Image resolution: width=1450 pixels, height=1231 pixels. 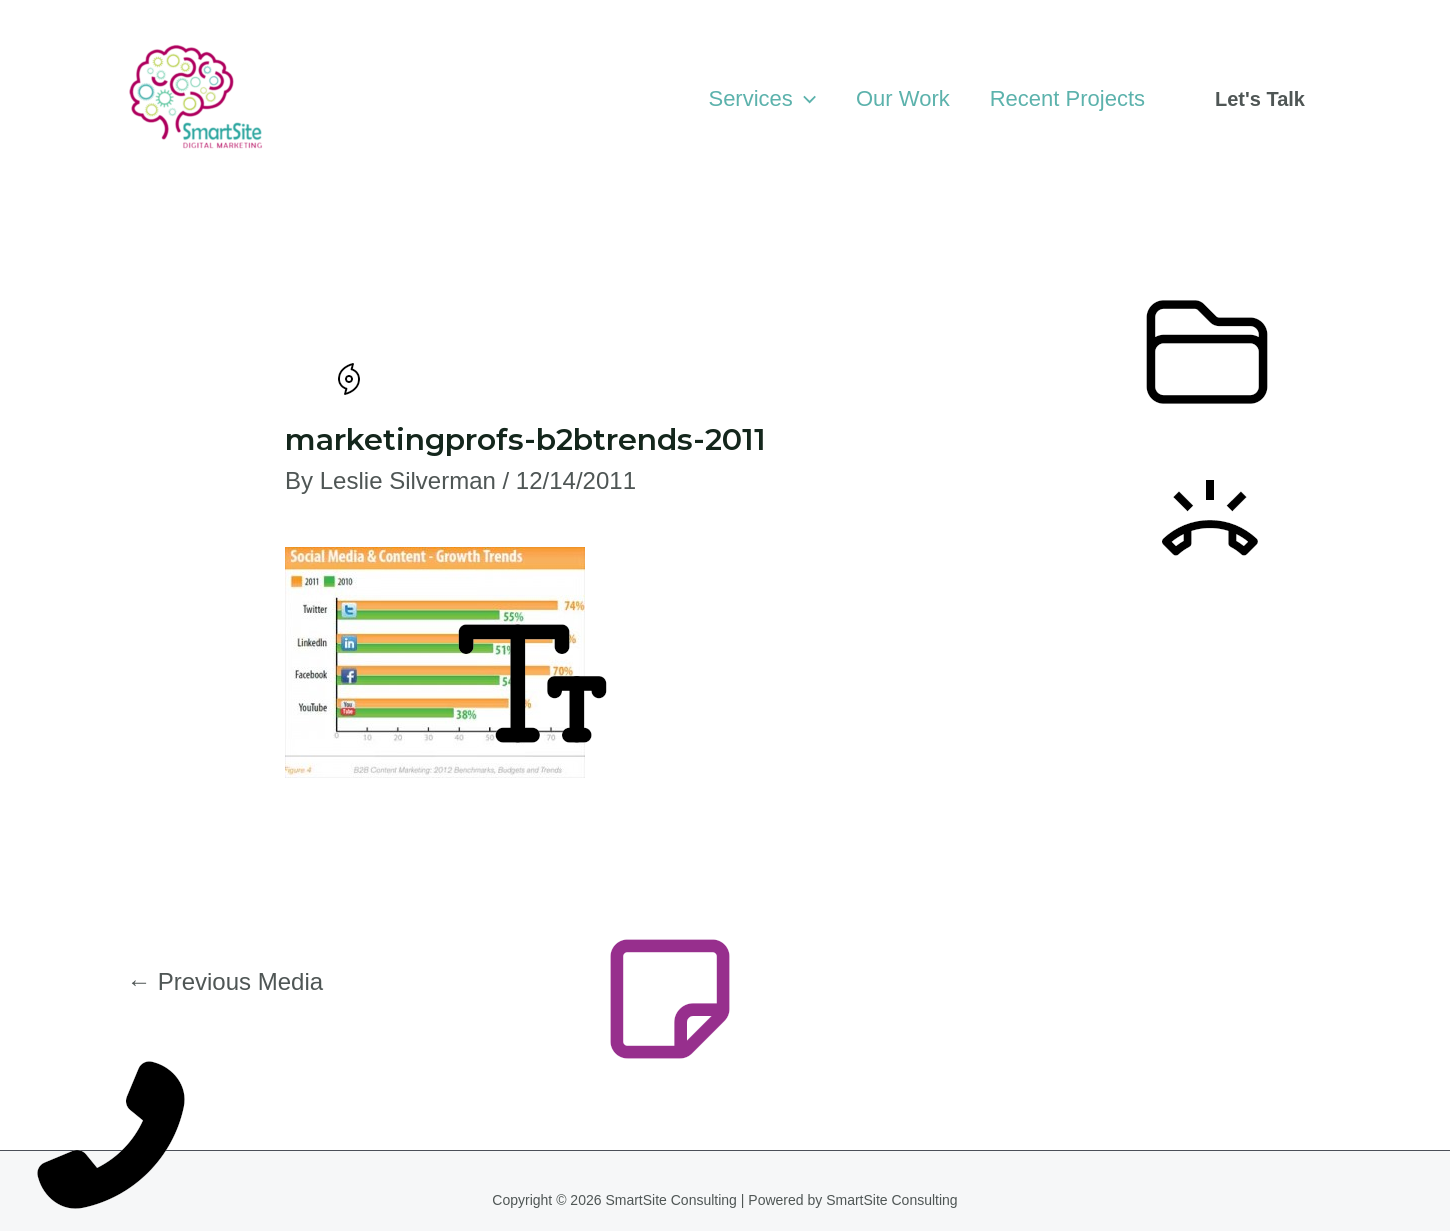 I want to click on access files and documents, so click(x=1207, y=352).